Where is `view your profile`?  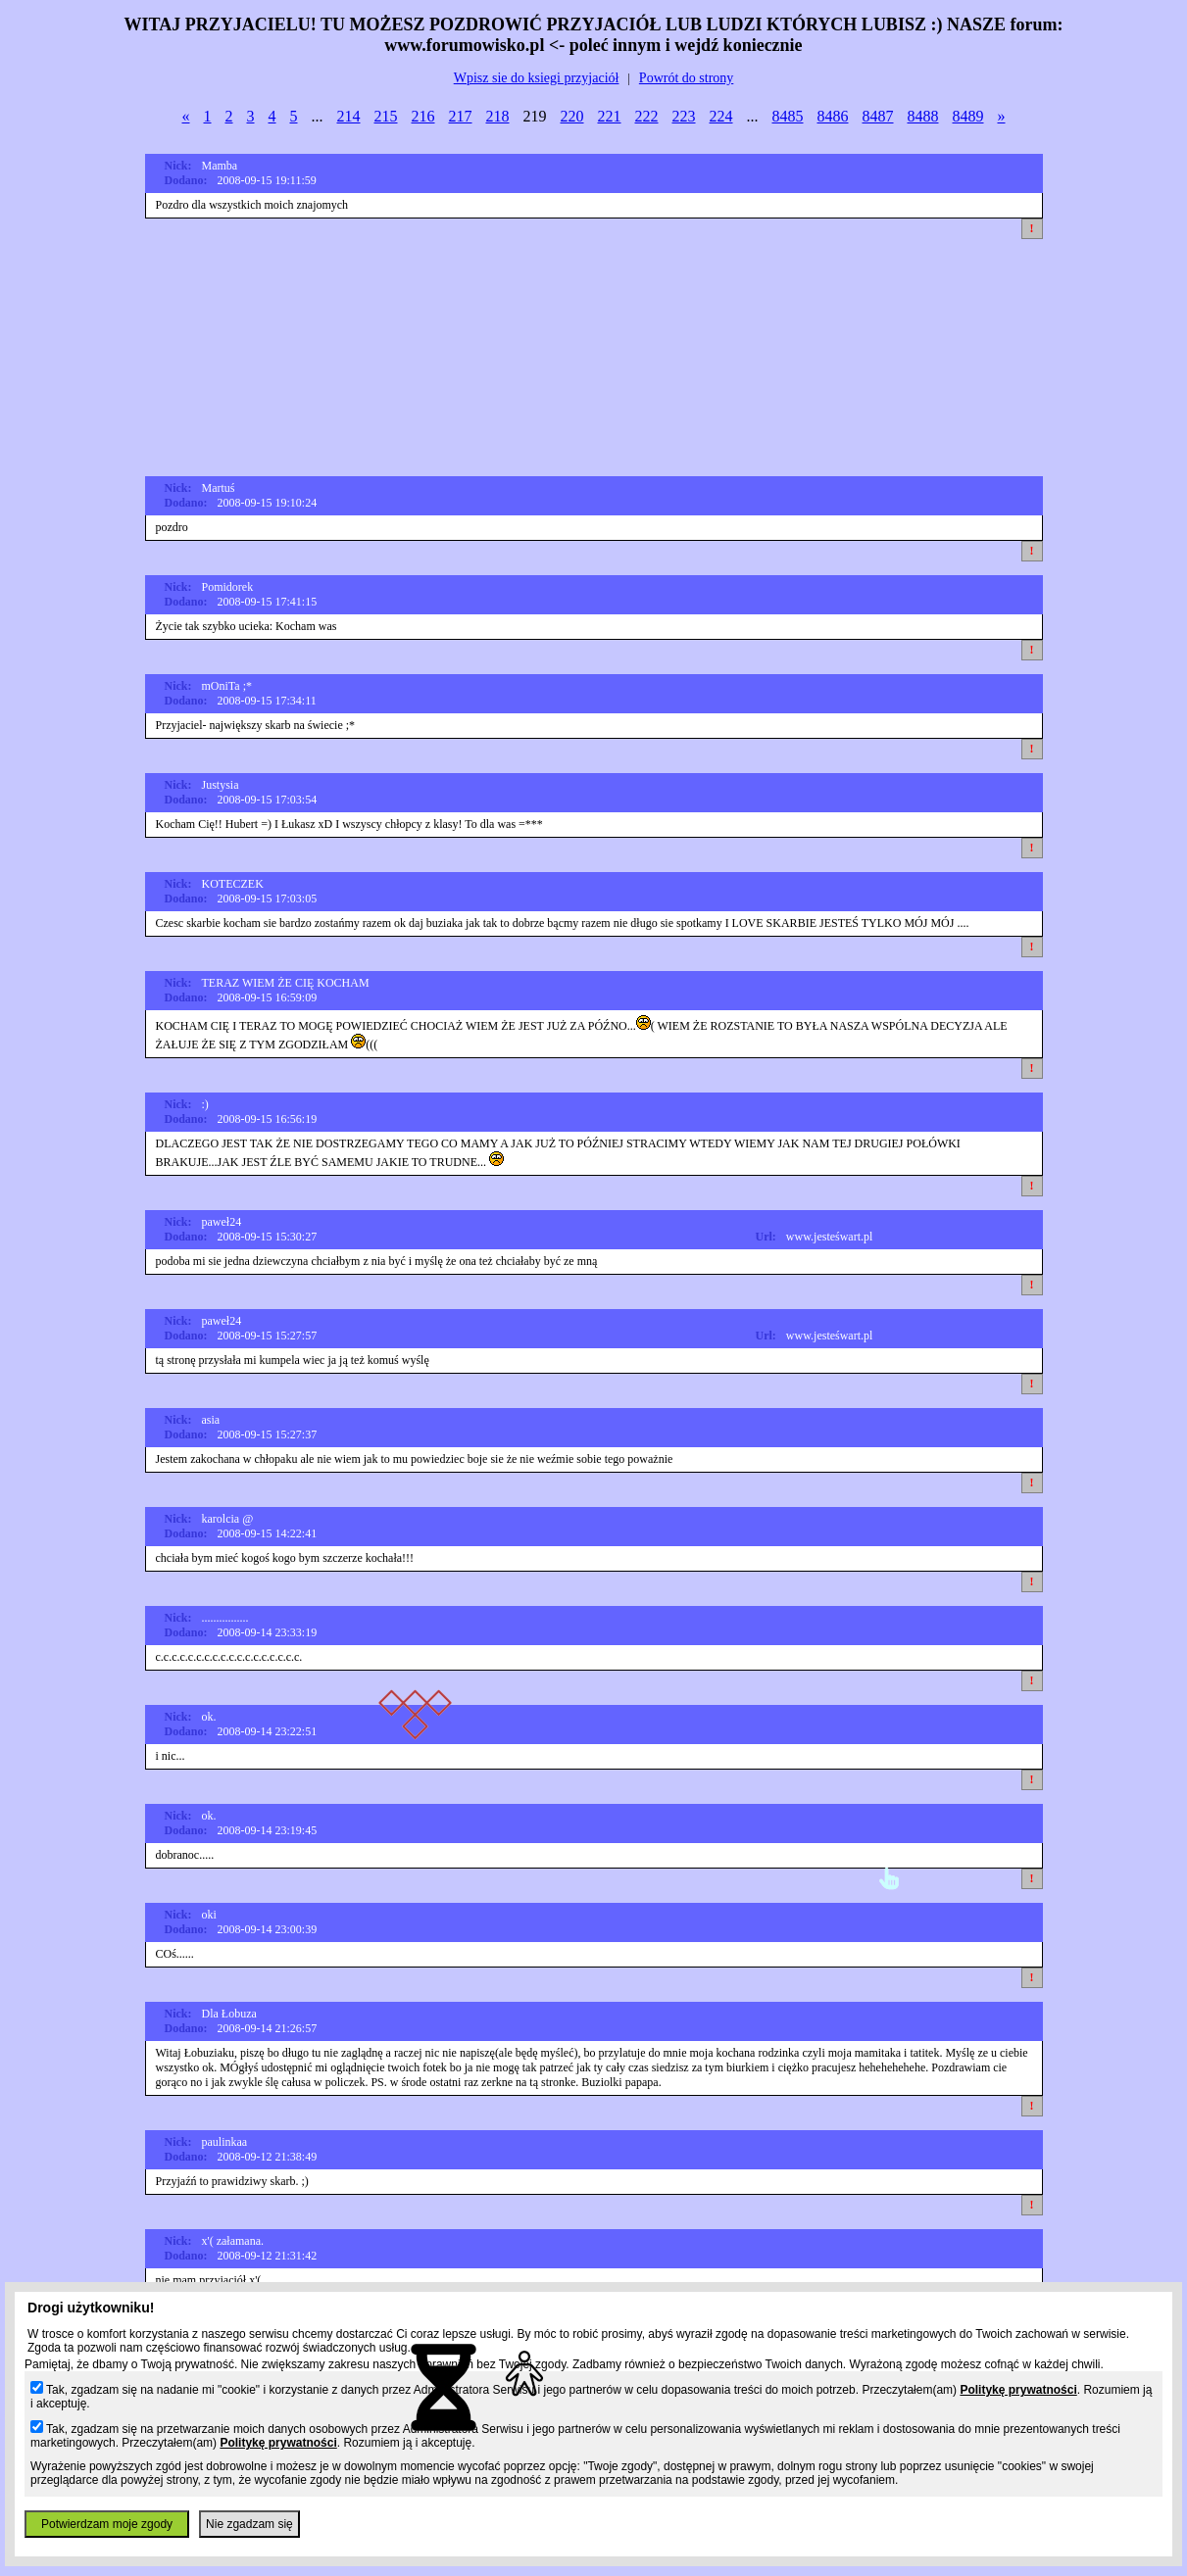 view your profile is located at coordinates (524, 2374).